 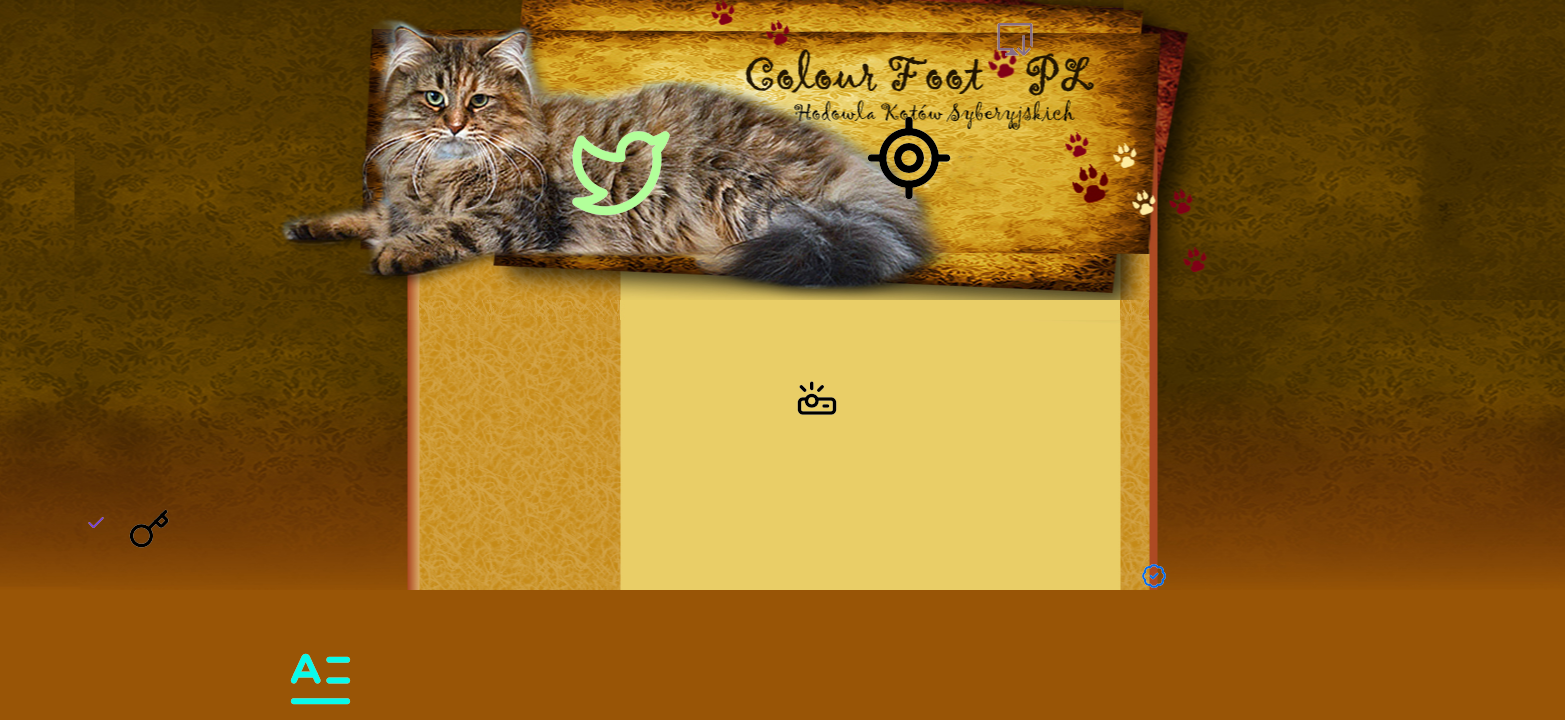 What do you see at coordinates (1154, 576) in the screenshot?
I see `indicates a verified account or profile` at bounding box center [1154, 576].